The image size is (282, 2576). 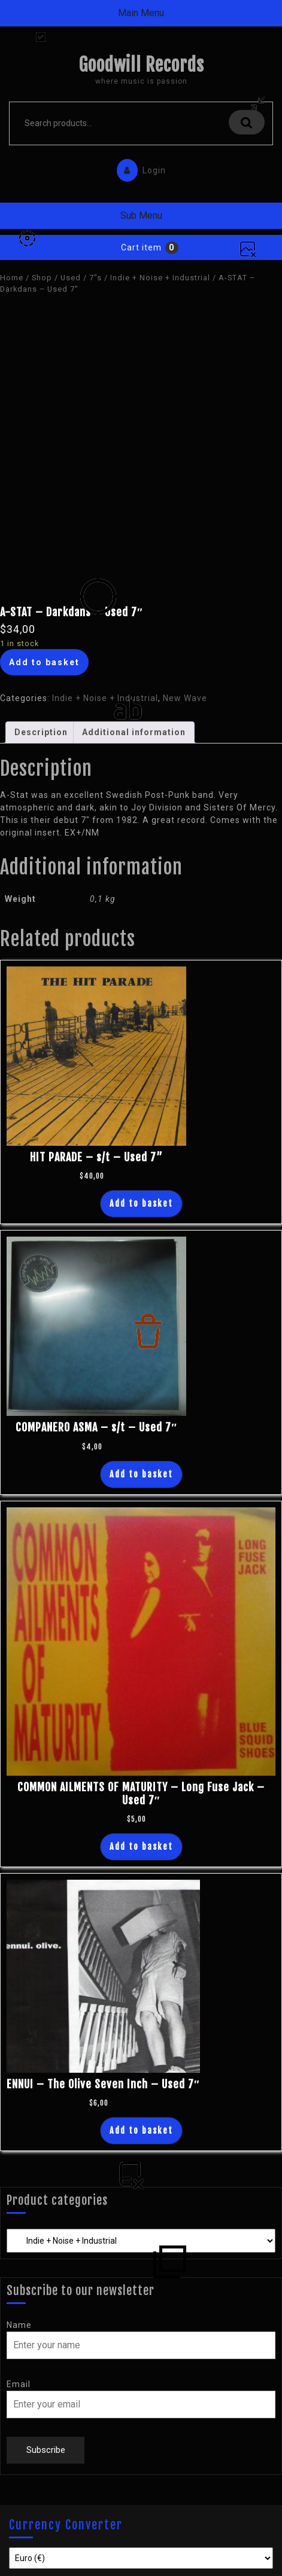 I want to click on minimize or collapse the current window, so click(x=257, y=104).